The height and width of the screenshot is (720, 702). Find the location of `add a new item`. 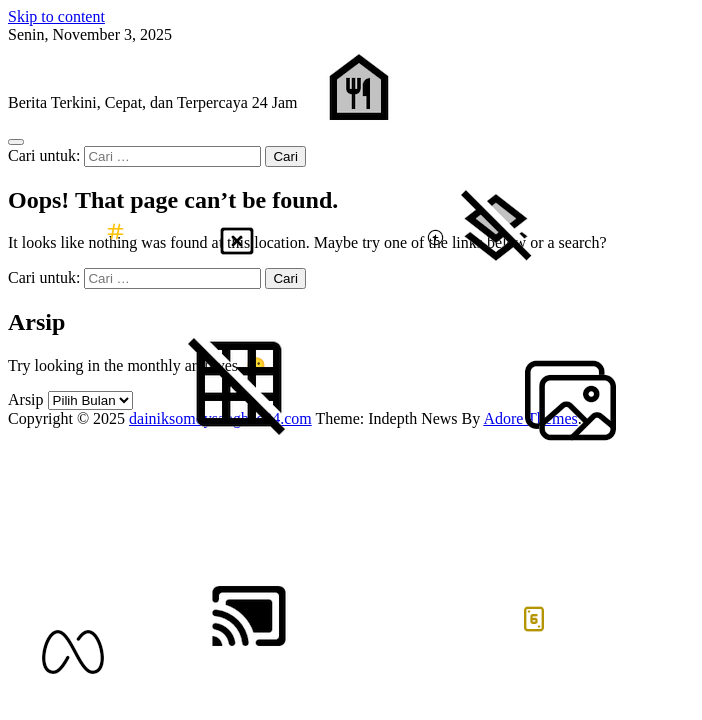

add a new item is located at coordinates (435, 237).